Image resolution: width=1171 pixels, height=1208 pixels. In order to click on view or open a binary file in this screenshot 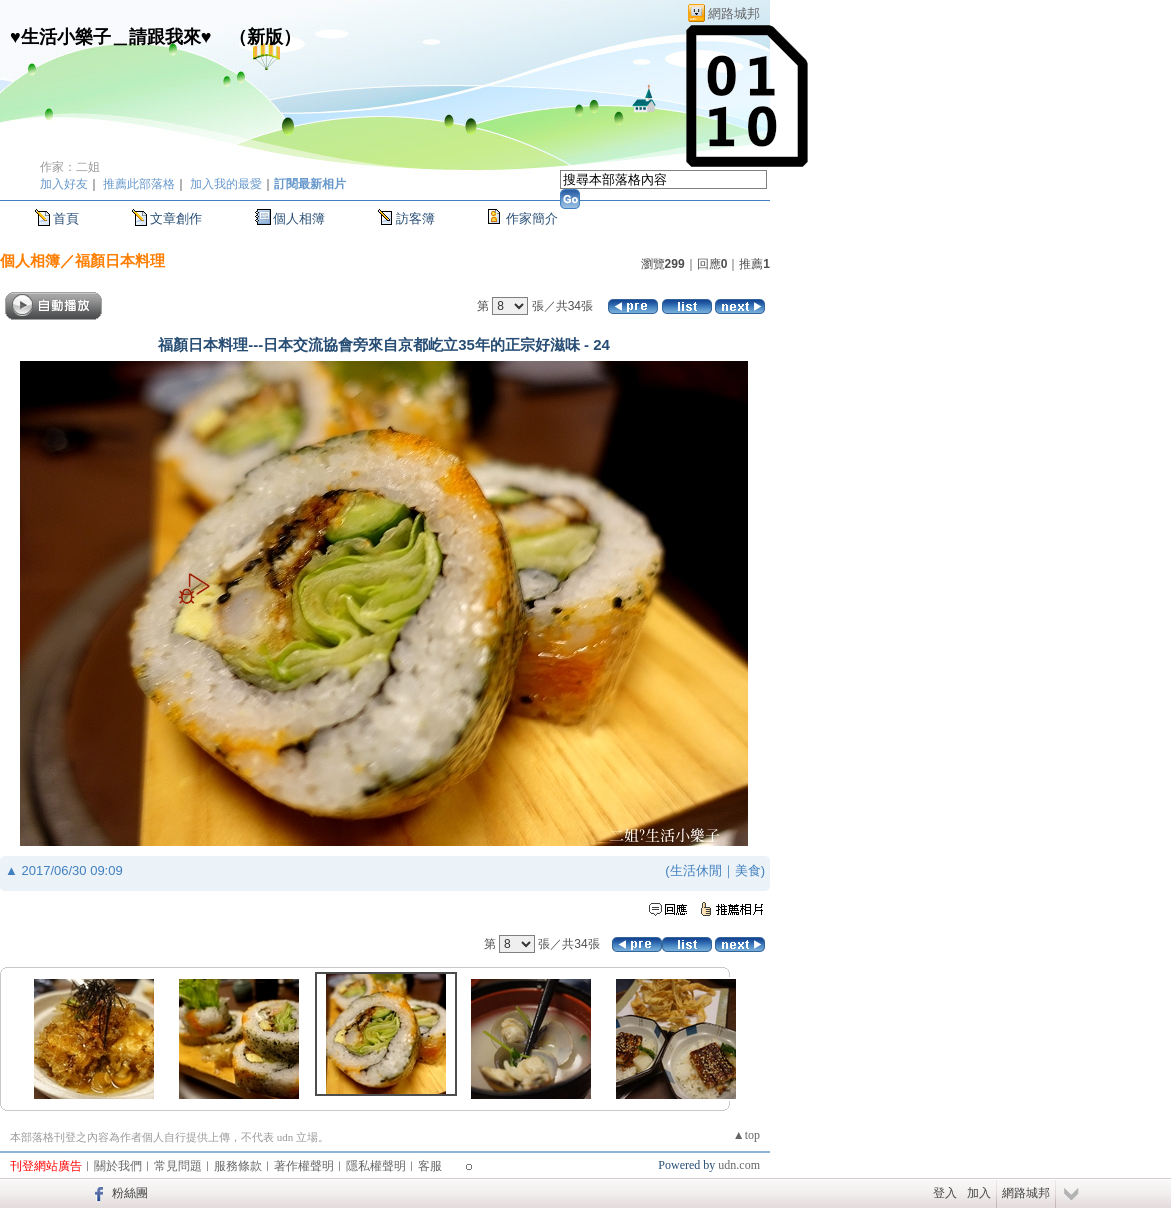, I will do `click(747, 96)`.